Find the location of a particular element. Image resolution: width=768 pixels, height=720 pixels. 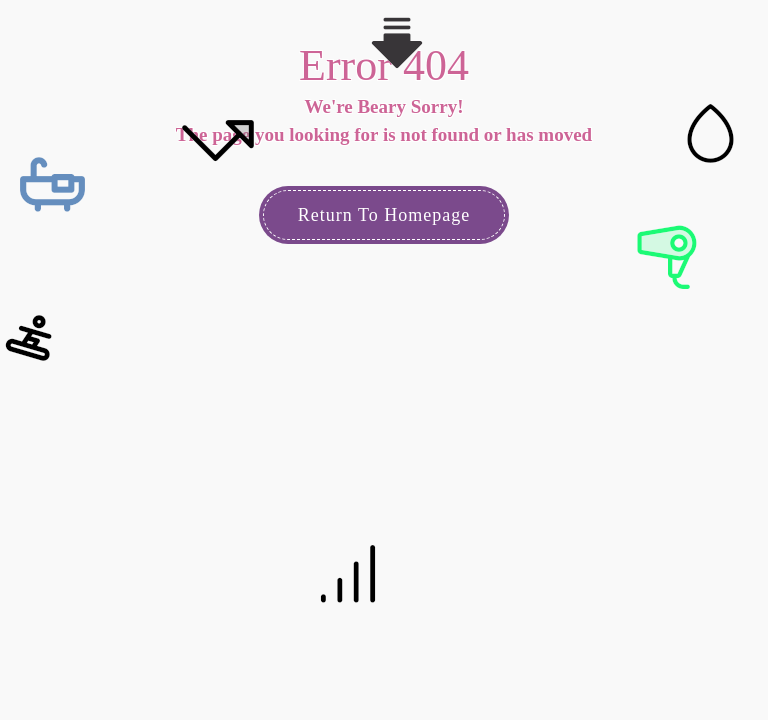

indicates bathroom amenities available is located at coordinates (52, 185).